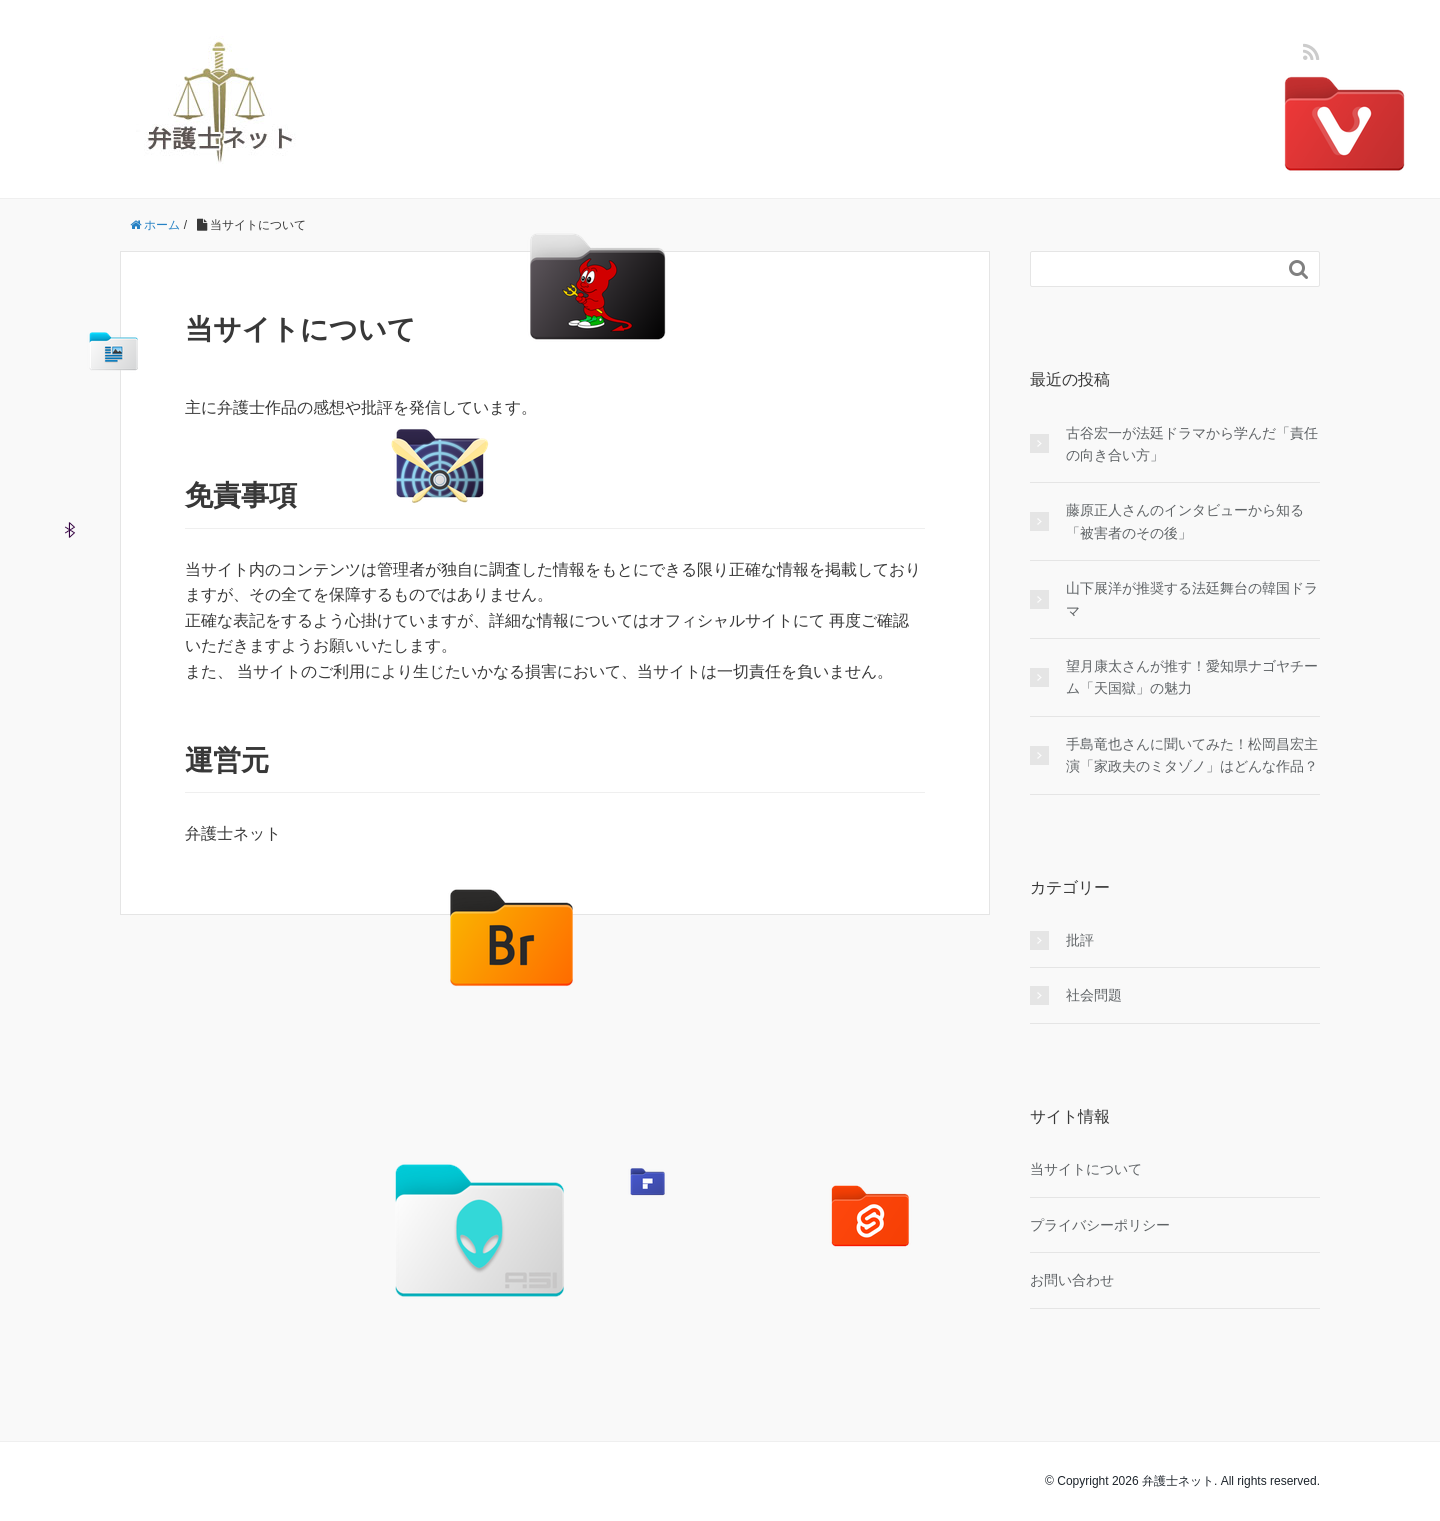 Image resolution: width=1440 pixels, height=1521 pixels. I want to click on open vivaldi browser downloads folder, so click(1344, 127).